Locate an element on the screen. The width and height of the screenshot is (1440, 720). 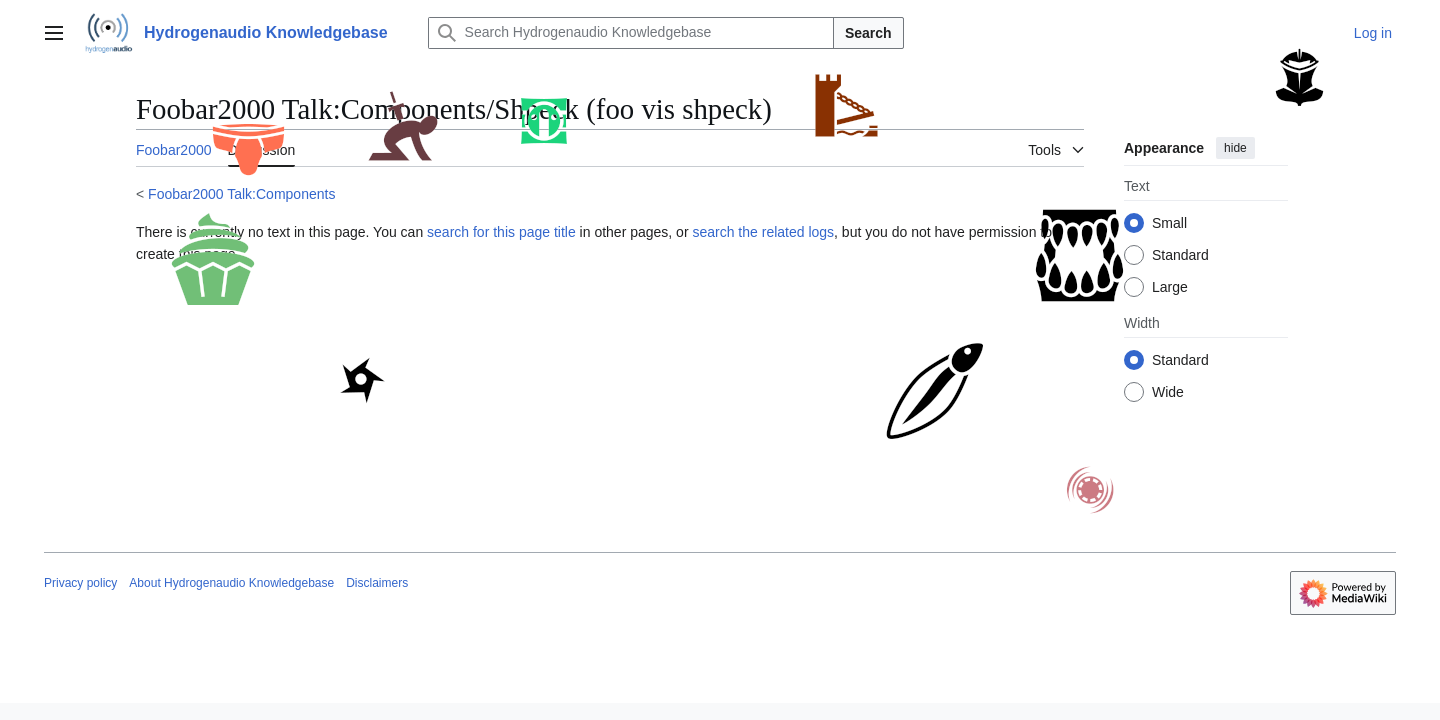
indicates early stage or growth phase in a game is located at coordinates (935, 389).